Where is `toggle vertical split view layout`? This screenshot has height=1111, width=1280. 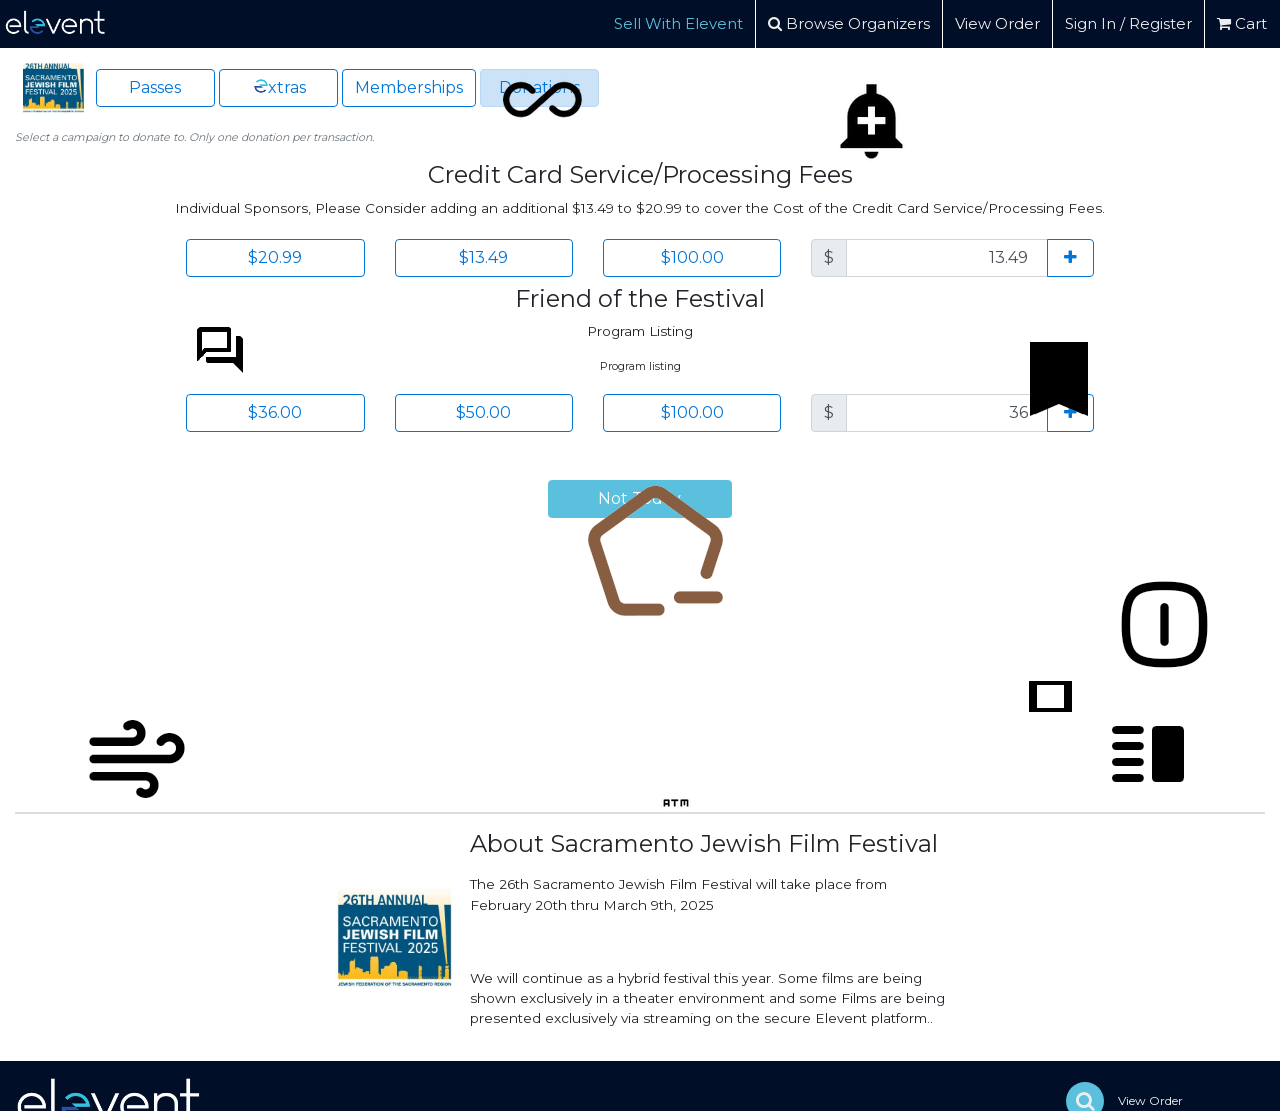
toggle vertical split view layout is located at coordinates (1148, 754).